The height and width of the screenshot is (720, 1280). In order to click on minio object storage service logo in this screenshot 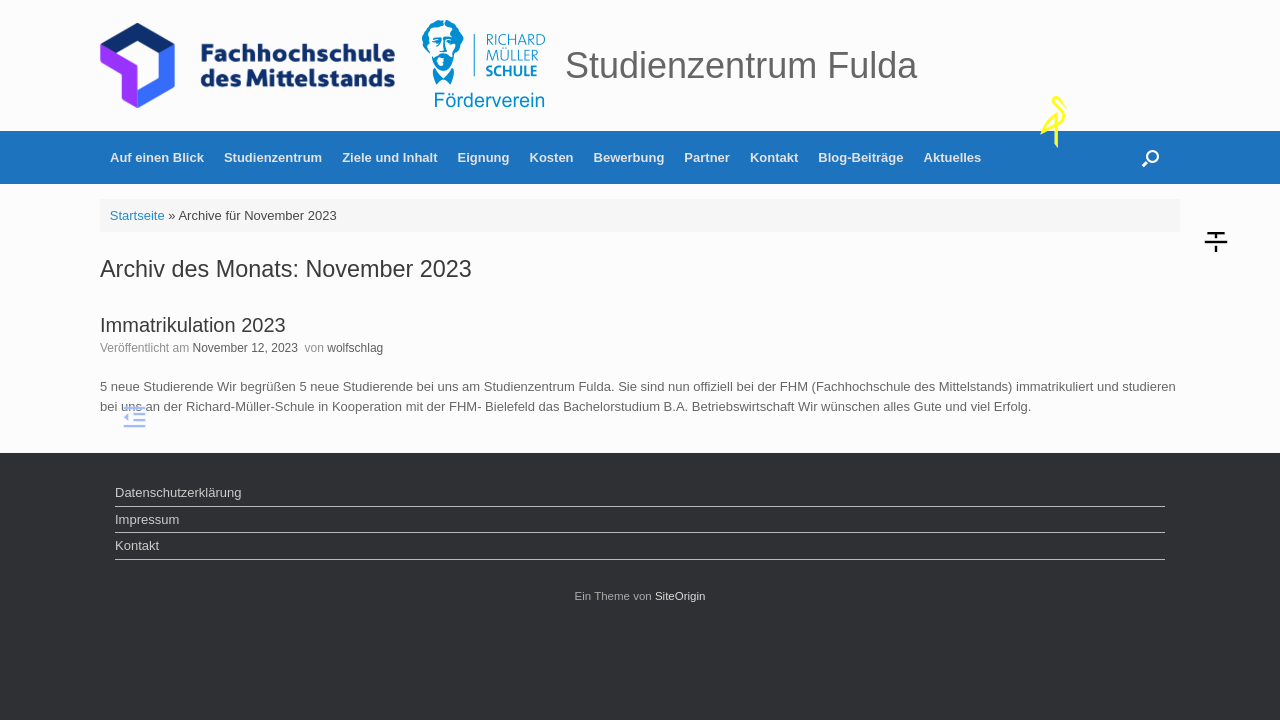, I will do `click(1054, 122)`.